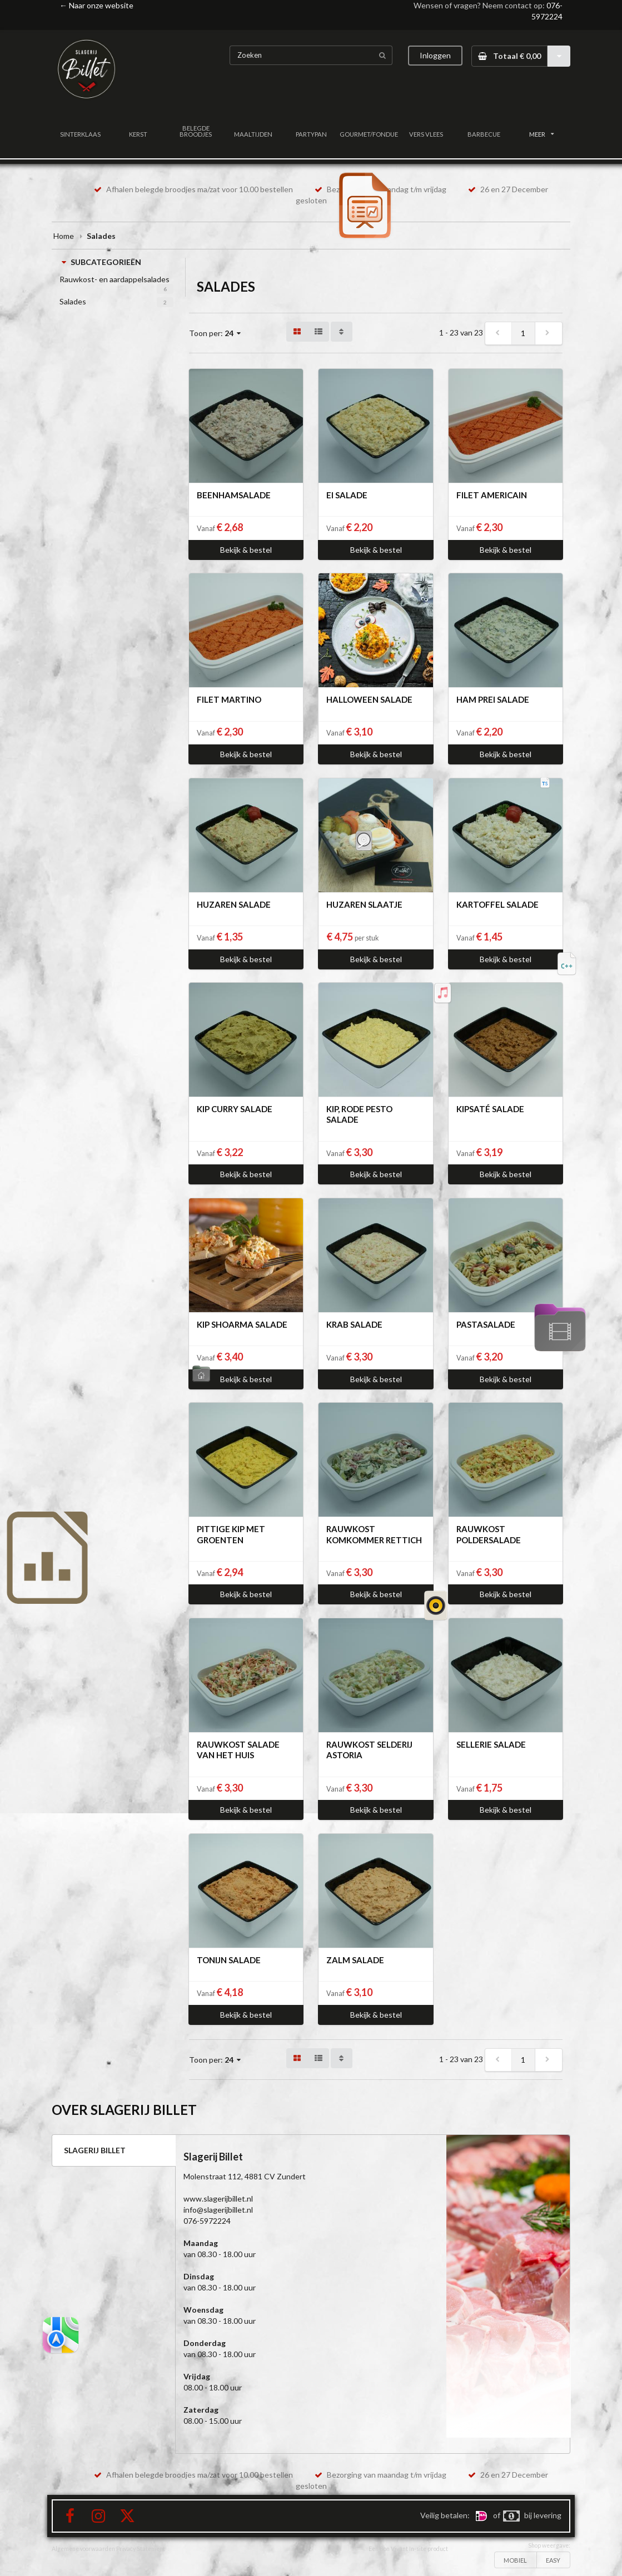  What do you see at coordinates (560, 1327) in the screenshot?
I see `open your videos folder` at bounding box center [560, 1327].